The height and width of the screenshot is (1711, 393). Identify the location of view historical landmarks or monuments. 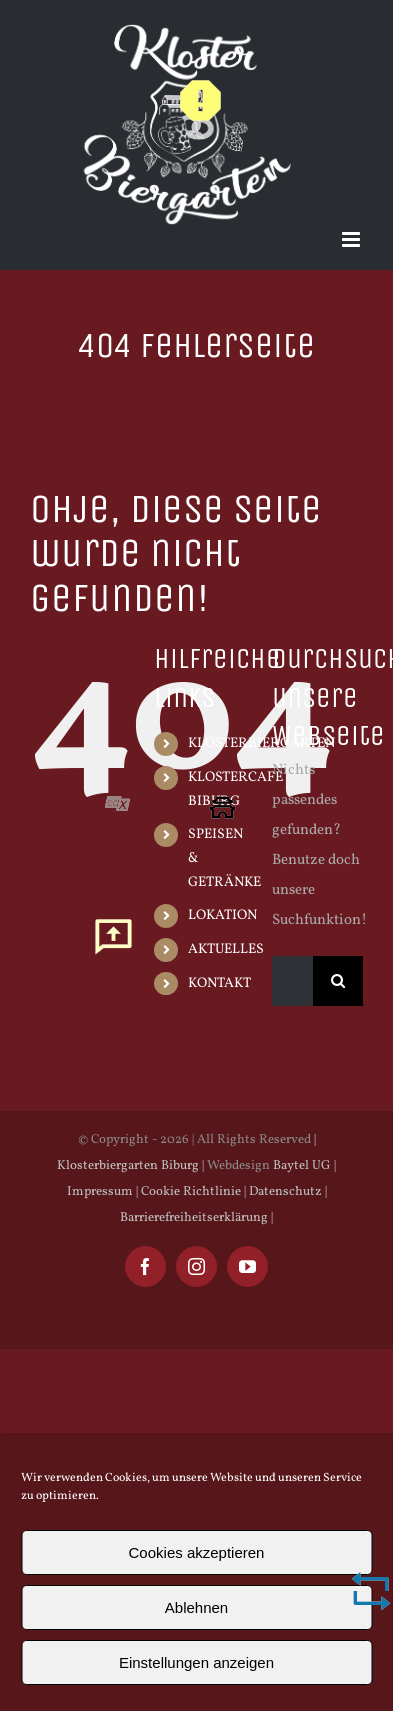
(222, 807).